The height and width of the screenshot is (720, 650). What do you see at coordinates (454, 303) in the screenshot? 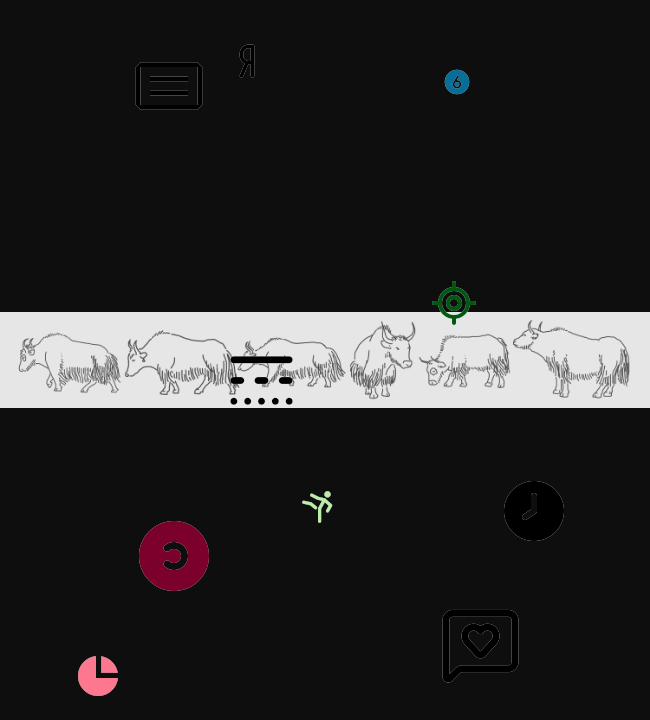
I see `current location found` at bounding box center [454, 303].